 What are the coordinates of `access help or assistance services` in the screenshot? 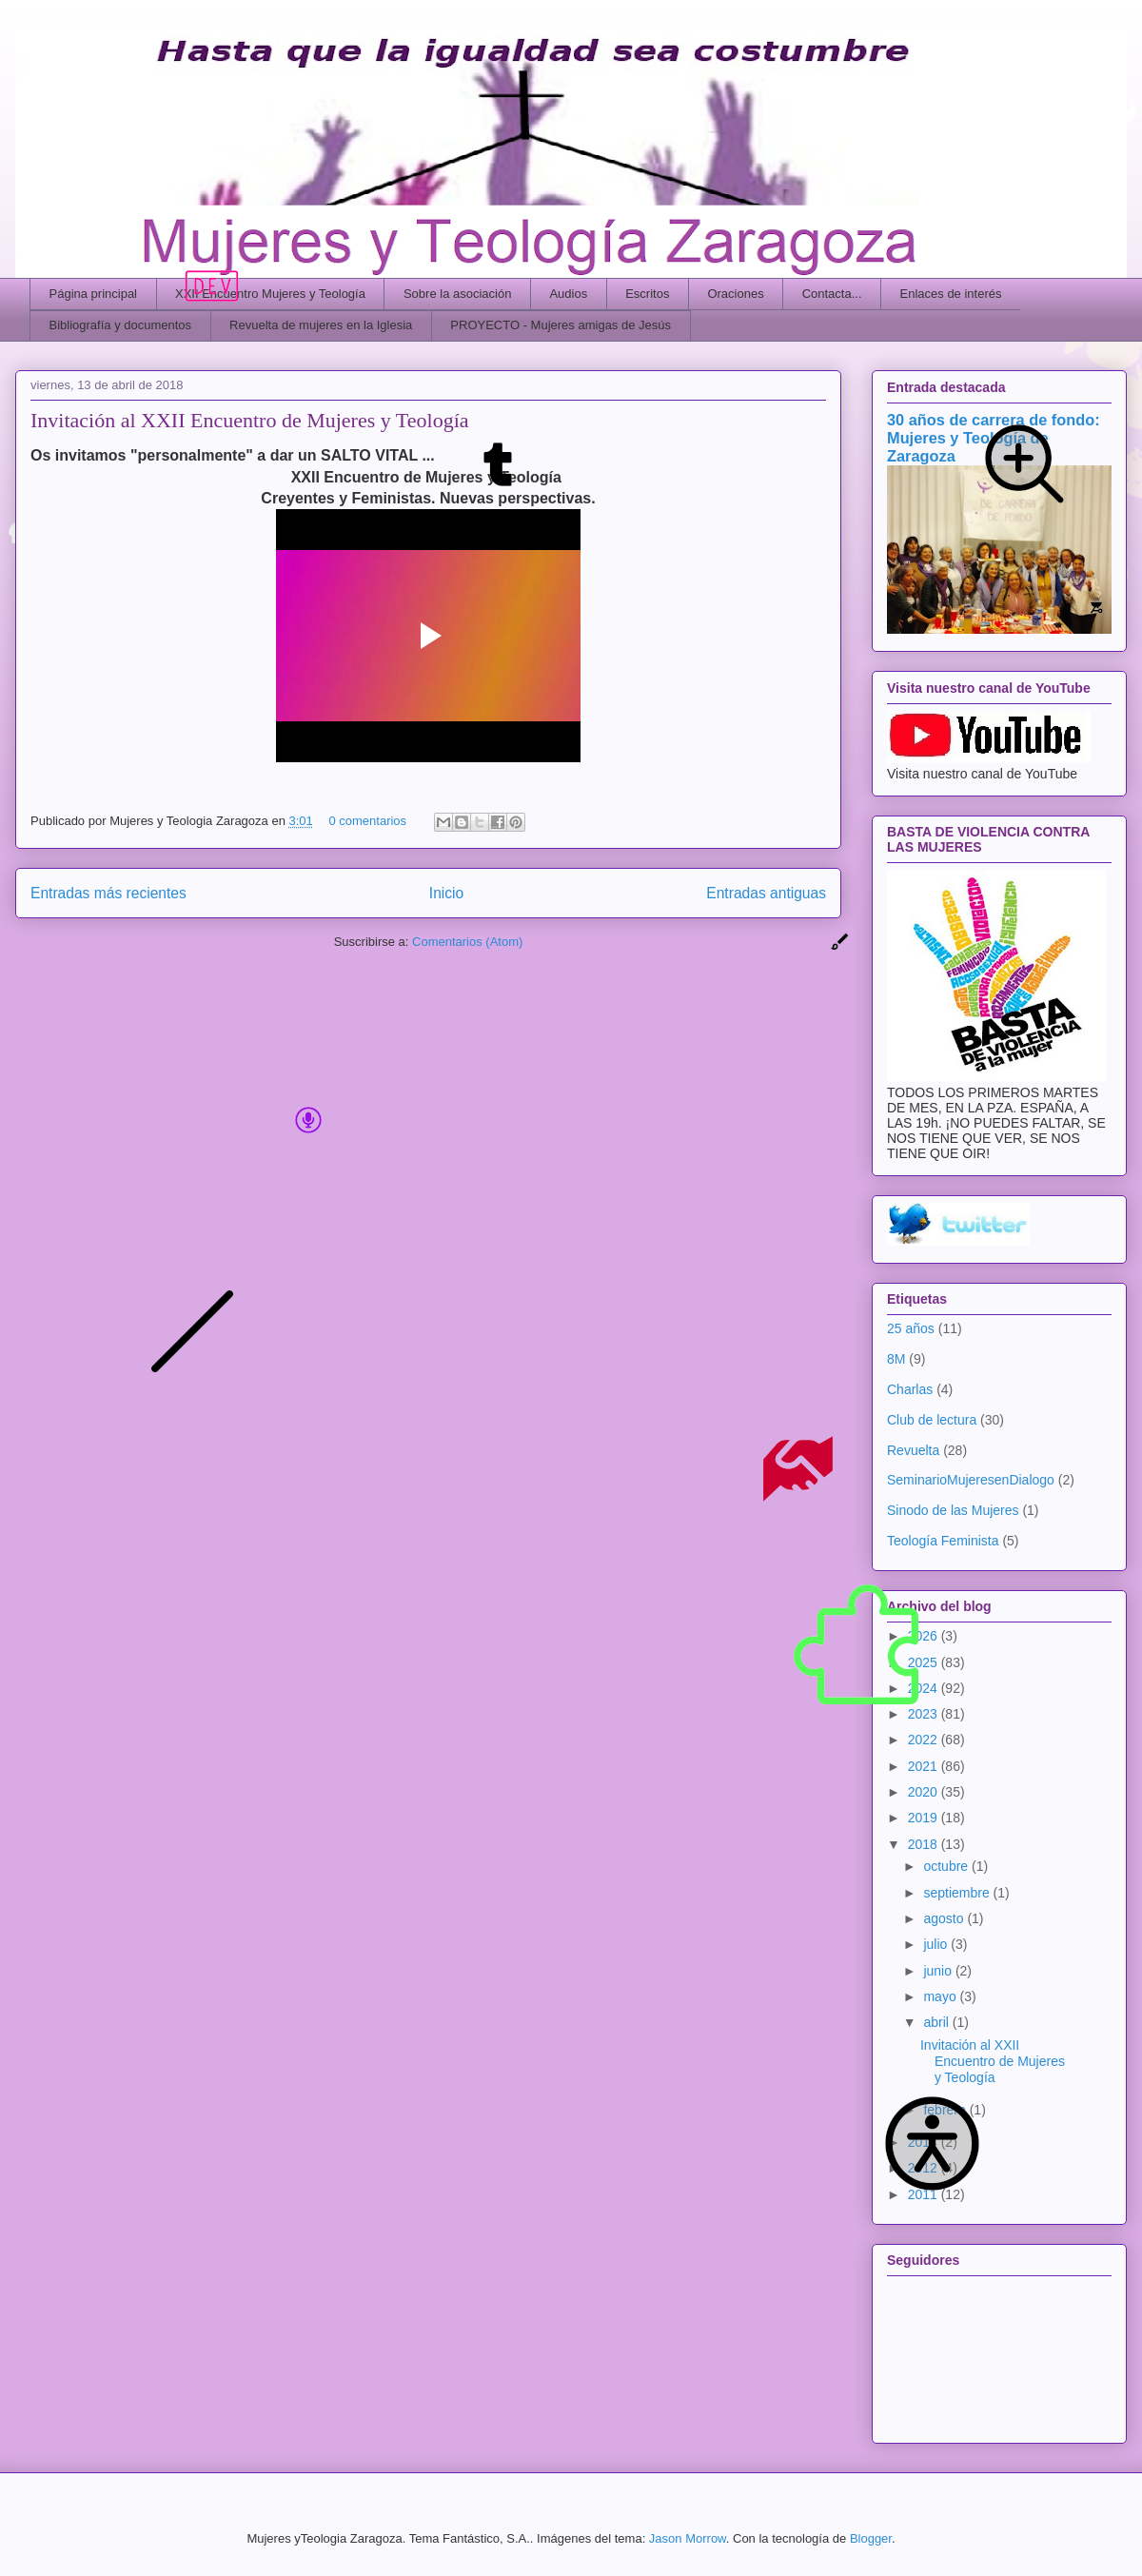 It's located at (797, 1466).